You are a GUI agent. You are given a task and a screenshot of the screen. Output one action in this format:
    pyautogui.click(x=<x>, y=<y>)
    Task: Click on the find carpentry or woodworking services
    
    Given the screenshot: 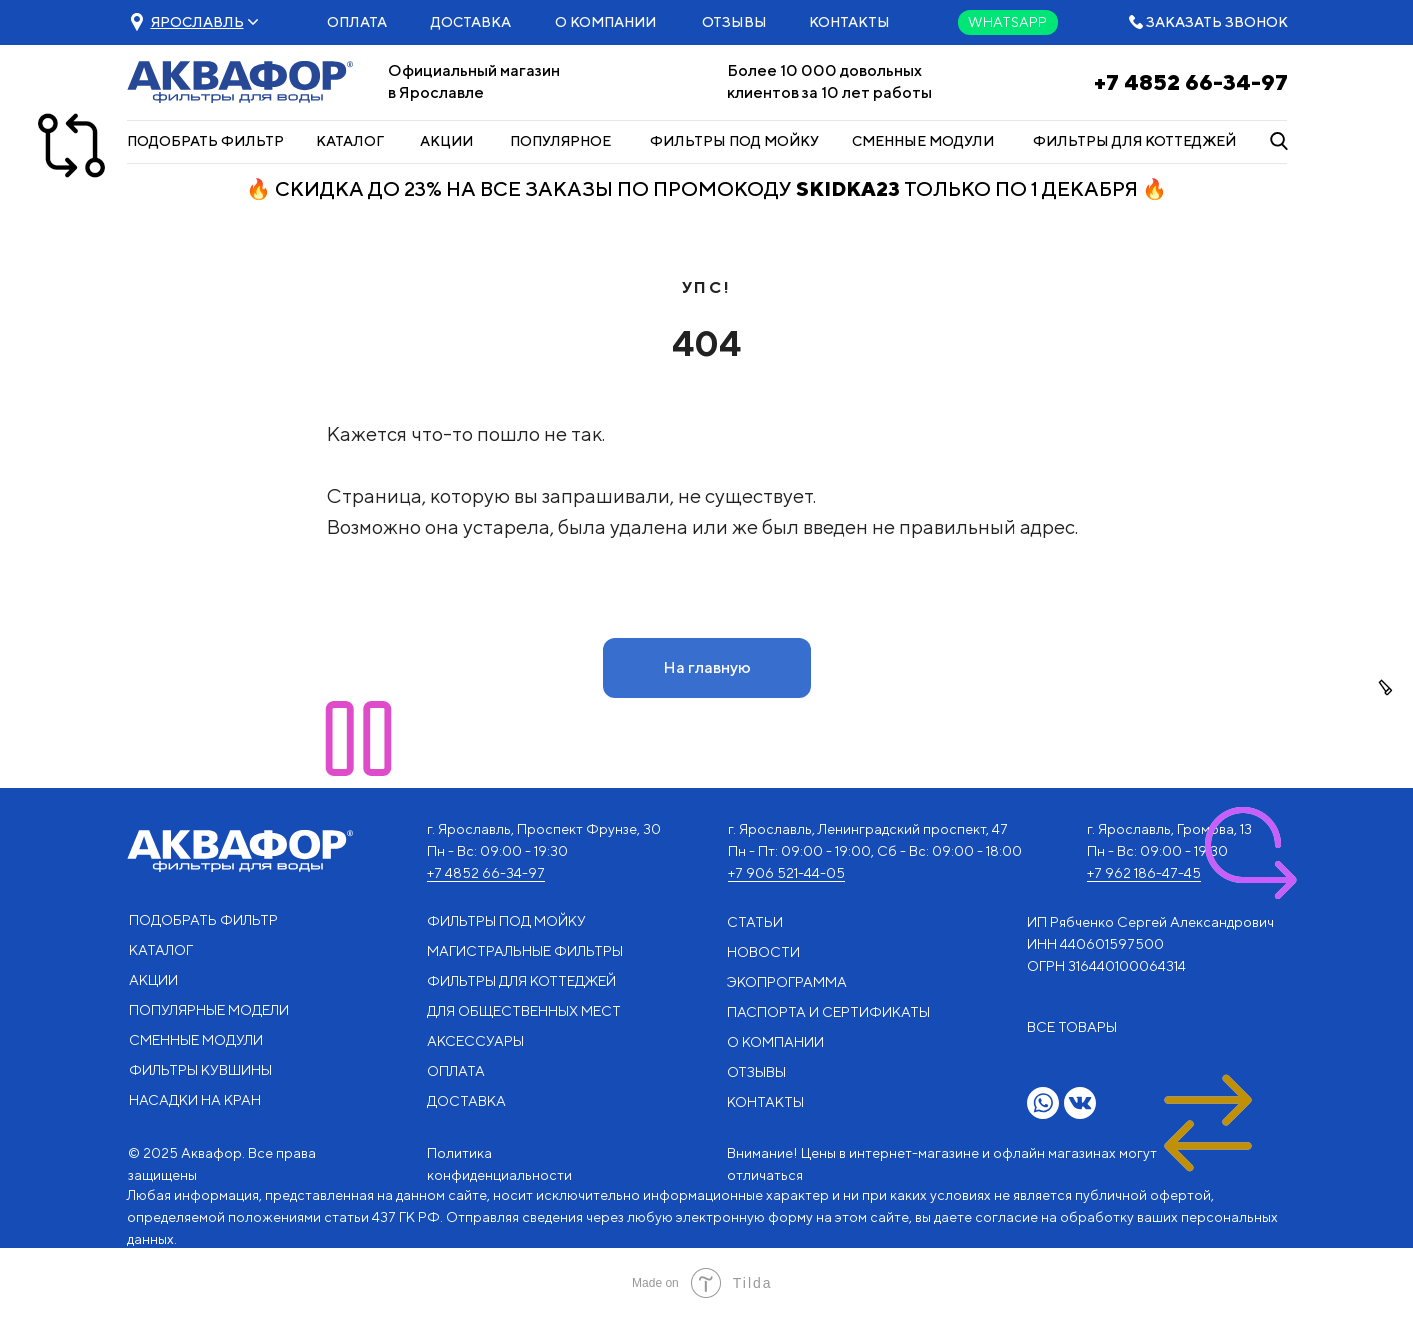 What is the action you would take?
    pyautogui.click(x=1385, y=687)
    